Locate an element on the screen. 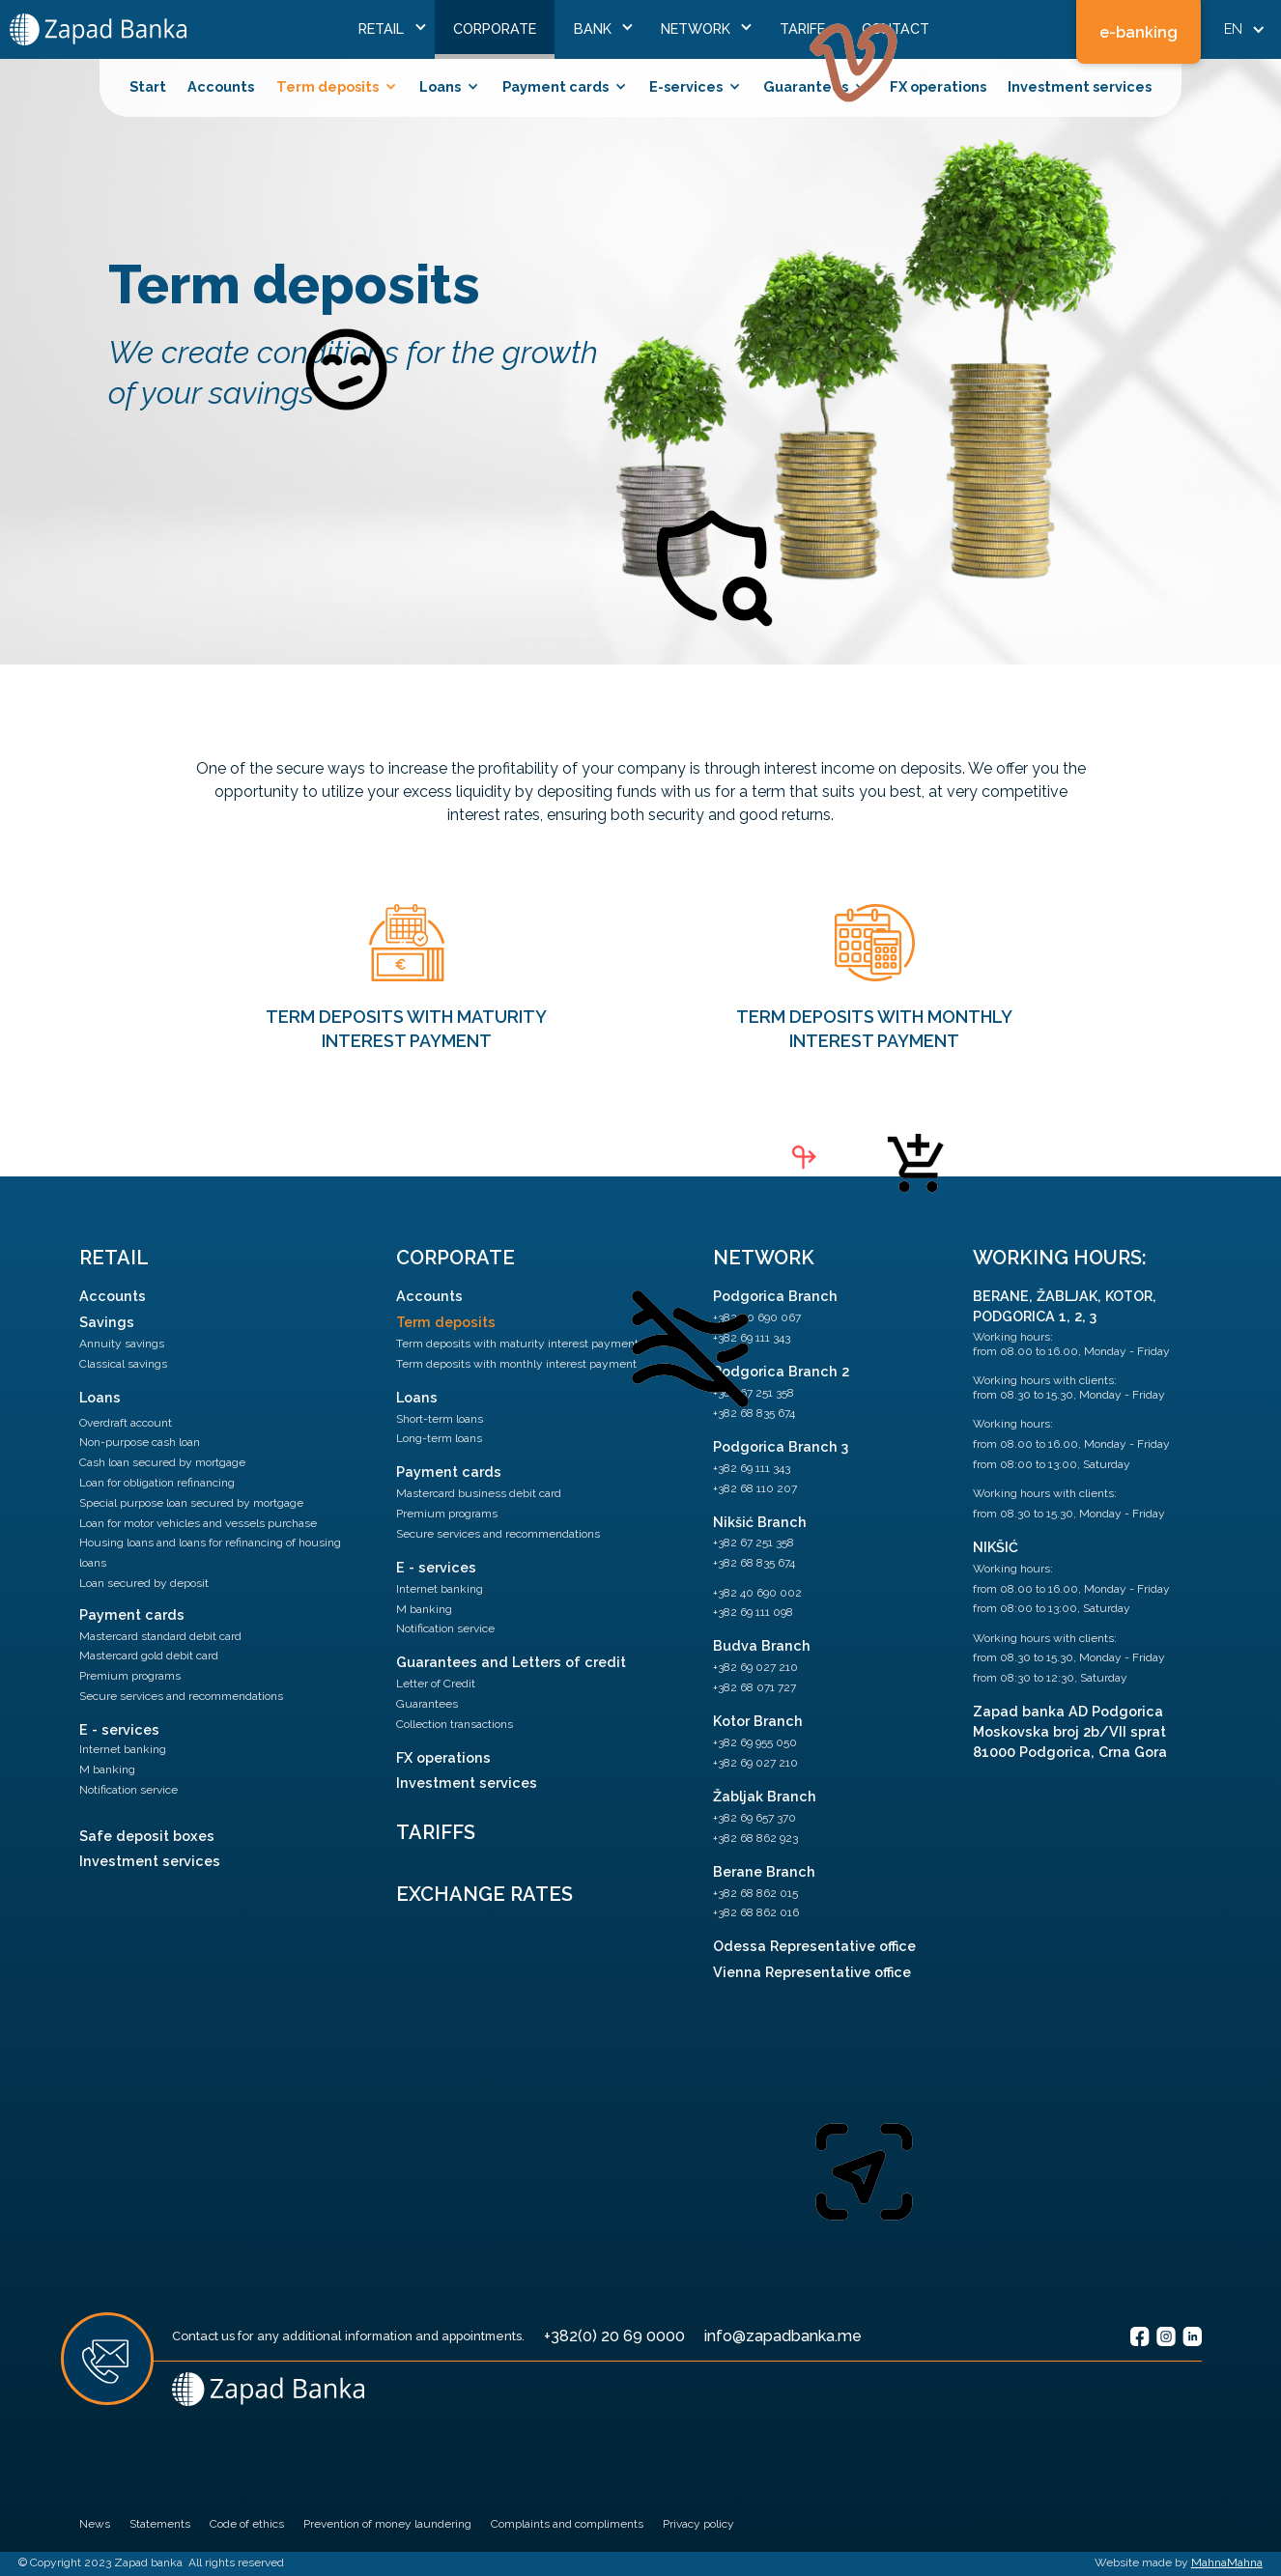 The width and height of the screenshot is (1281, 2576). search security settings is located at coordinates (711, 565).